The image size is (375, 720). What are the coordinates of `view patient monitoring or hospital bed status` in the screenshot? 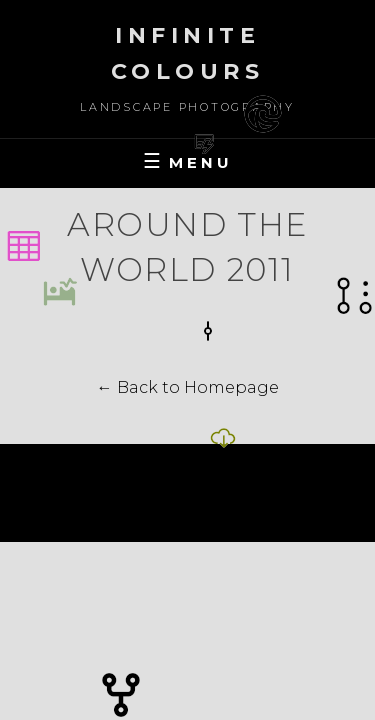 It's located at (59, 293).